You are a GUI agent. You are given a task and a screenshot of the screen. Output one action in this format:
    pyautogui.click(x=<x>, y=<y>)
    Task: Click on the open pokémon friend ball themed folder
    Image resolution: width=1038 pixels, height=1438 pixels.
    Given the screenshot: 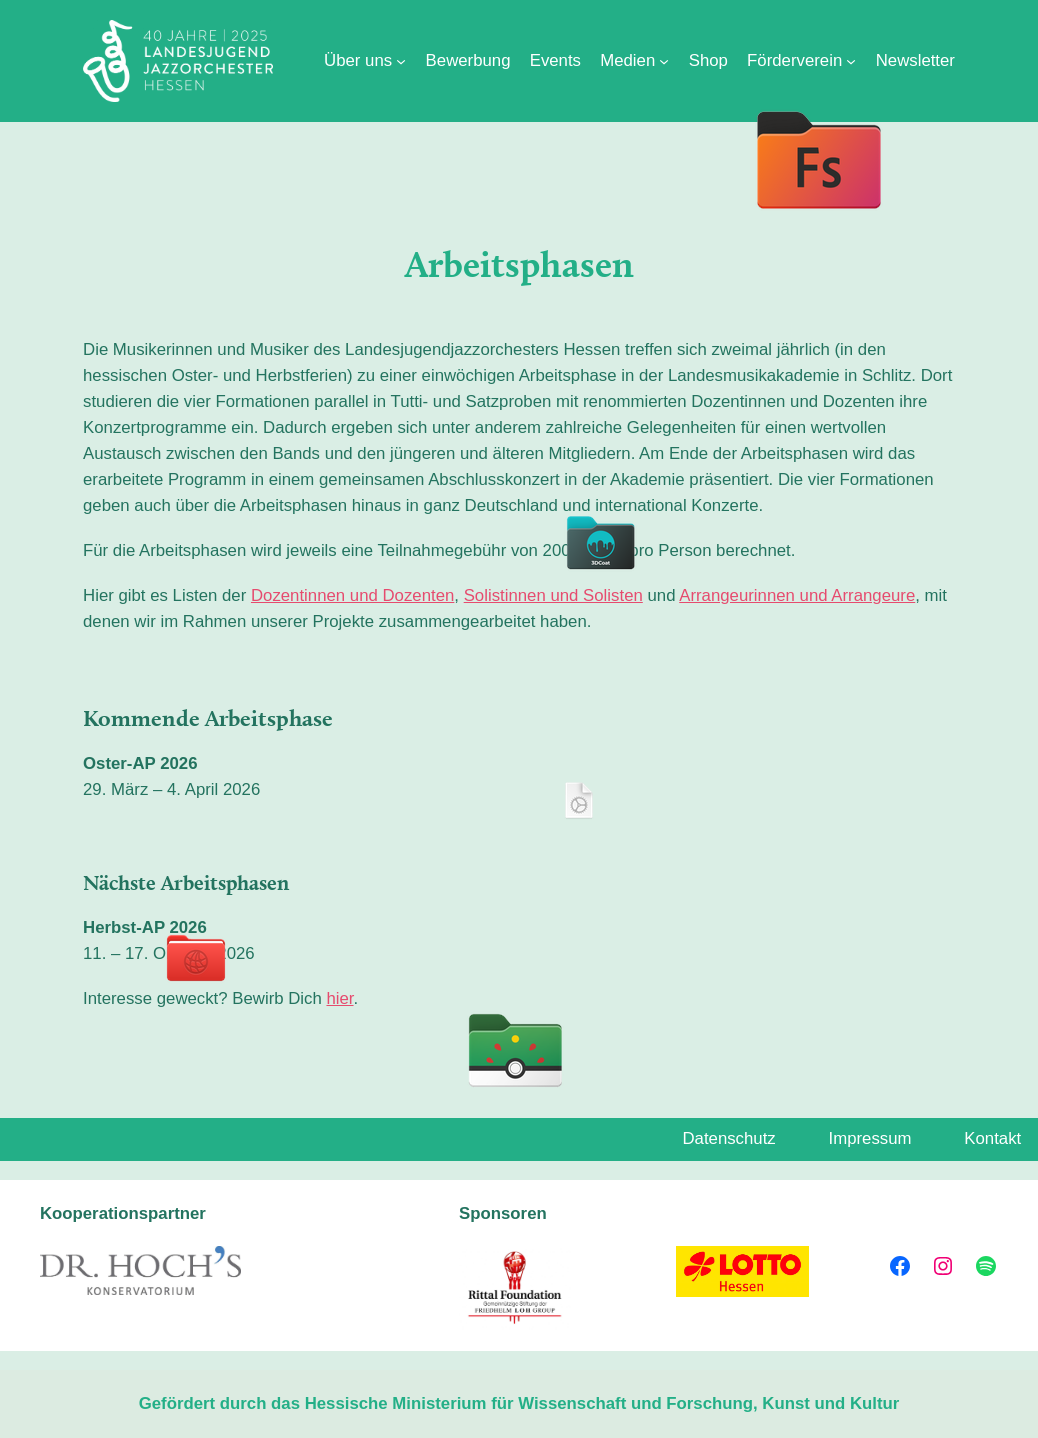 What is the action you would take?
    pyautogui.click(x=515, y=1053)
    